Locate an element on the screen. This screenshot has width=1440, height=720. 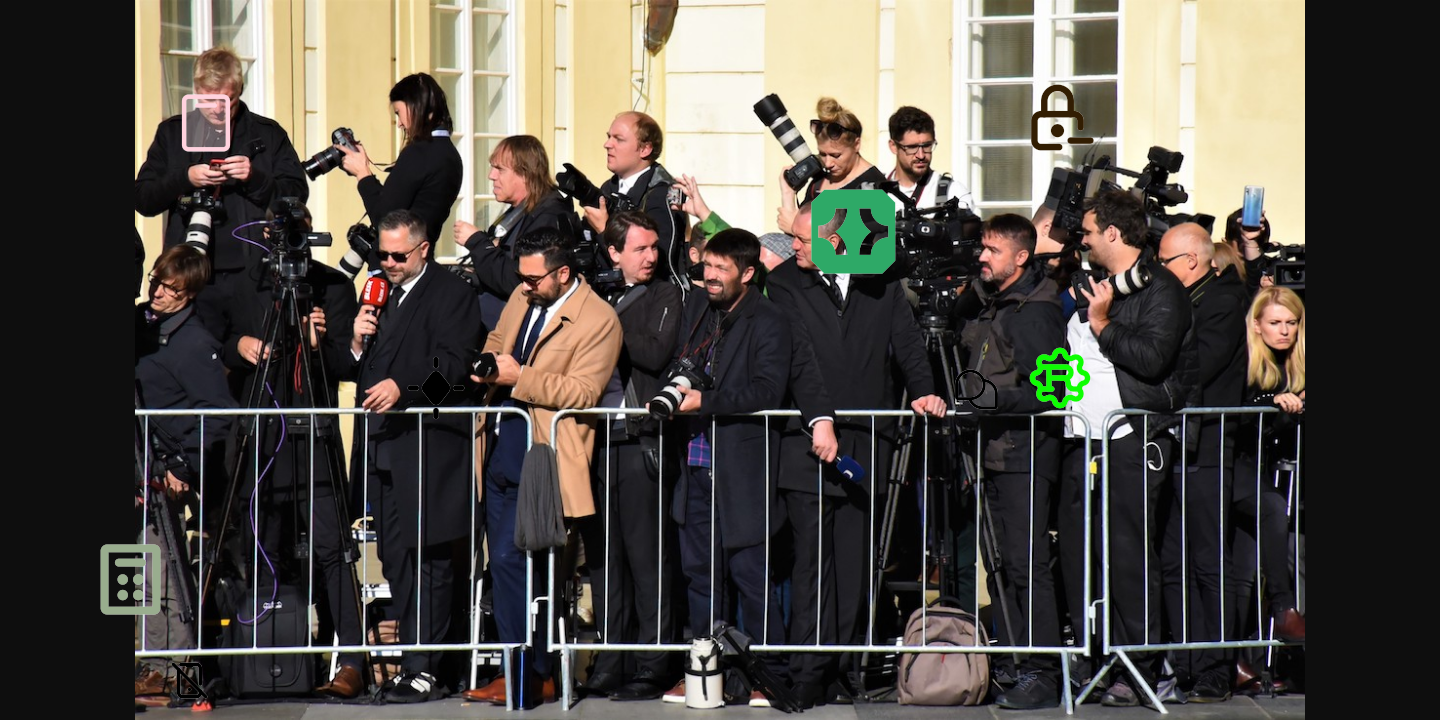
open chat or messaging is located at coordinates (976, 389).